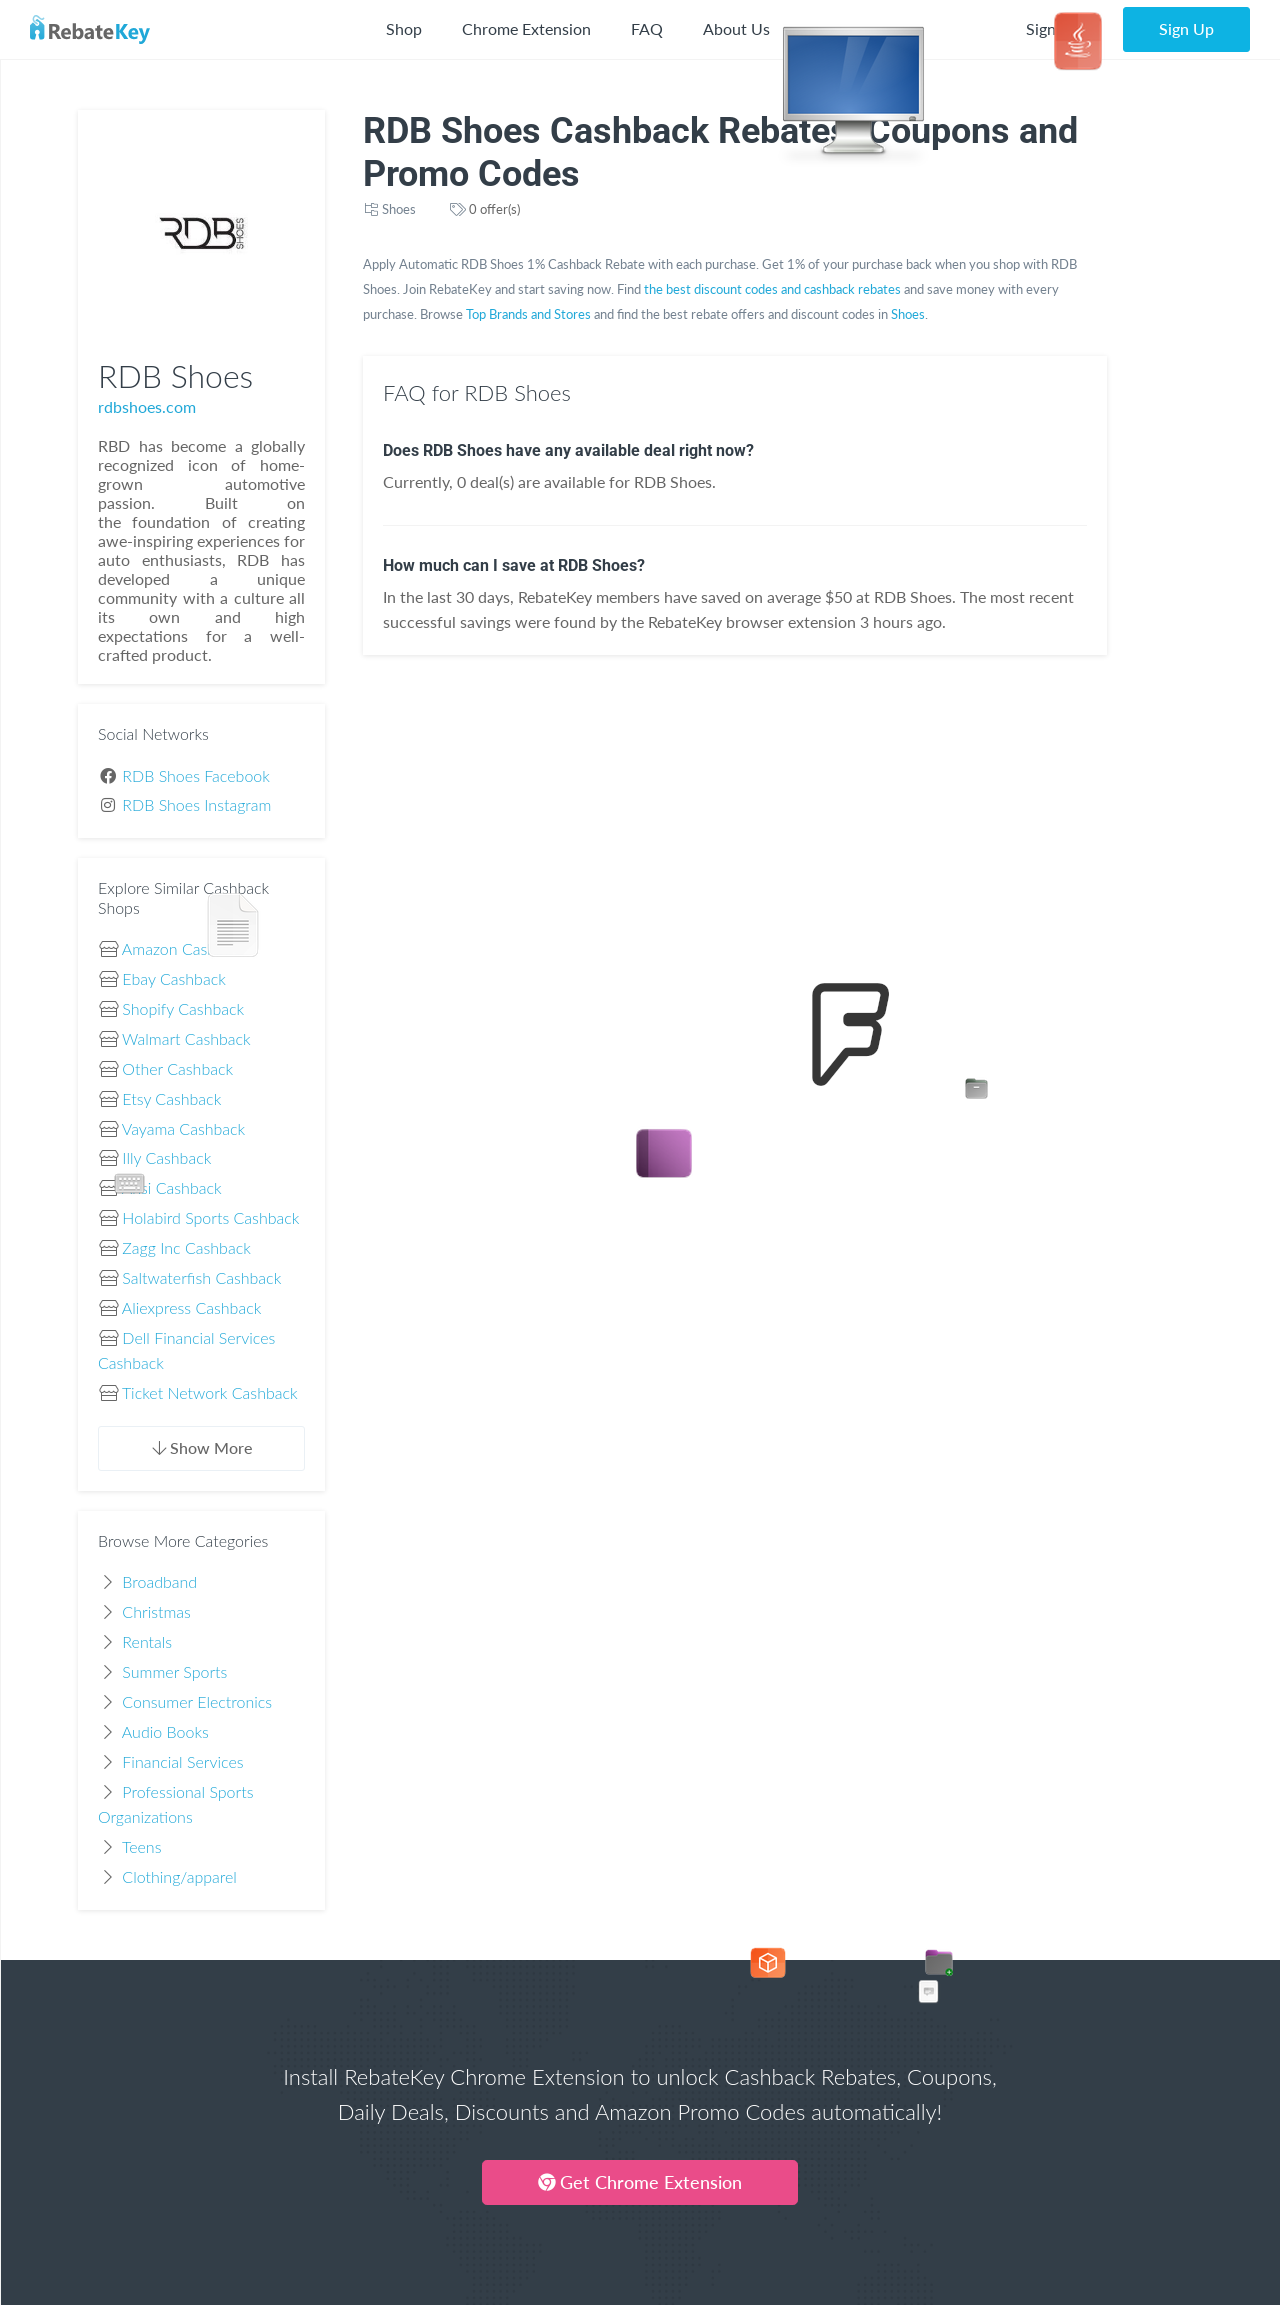 The height and width of the screenshot is (2305, 1280). What do you see at coordinates (664, 1152) in the screenshot?
I see `access desktop folder` at bounding box center [664, 1152].